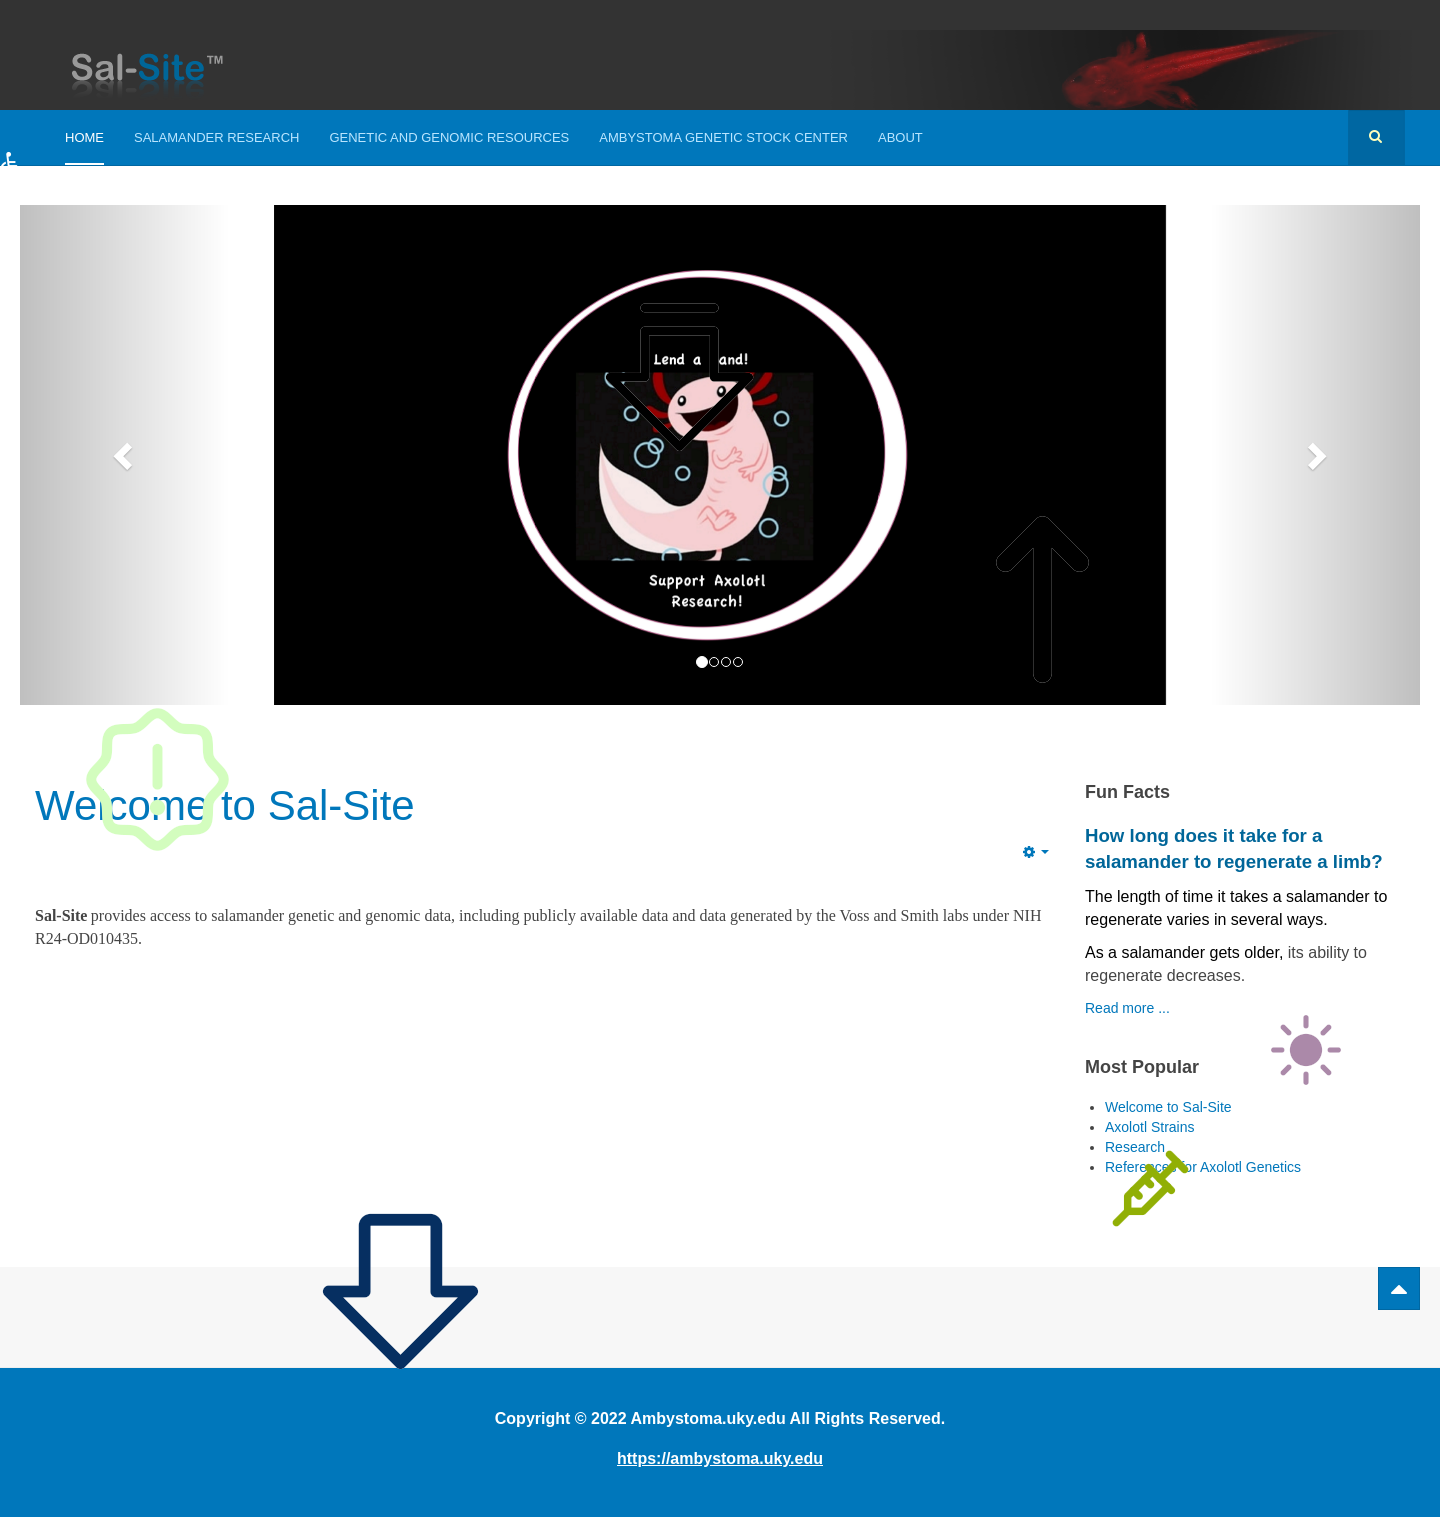 Image resolution: width=1440 pixels, height=1517 pixels. Describe the element at coordinates (1306, 1050) in the screenshot. I see `switch to light mode` at that location.